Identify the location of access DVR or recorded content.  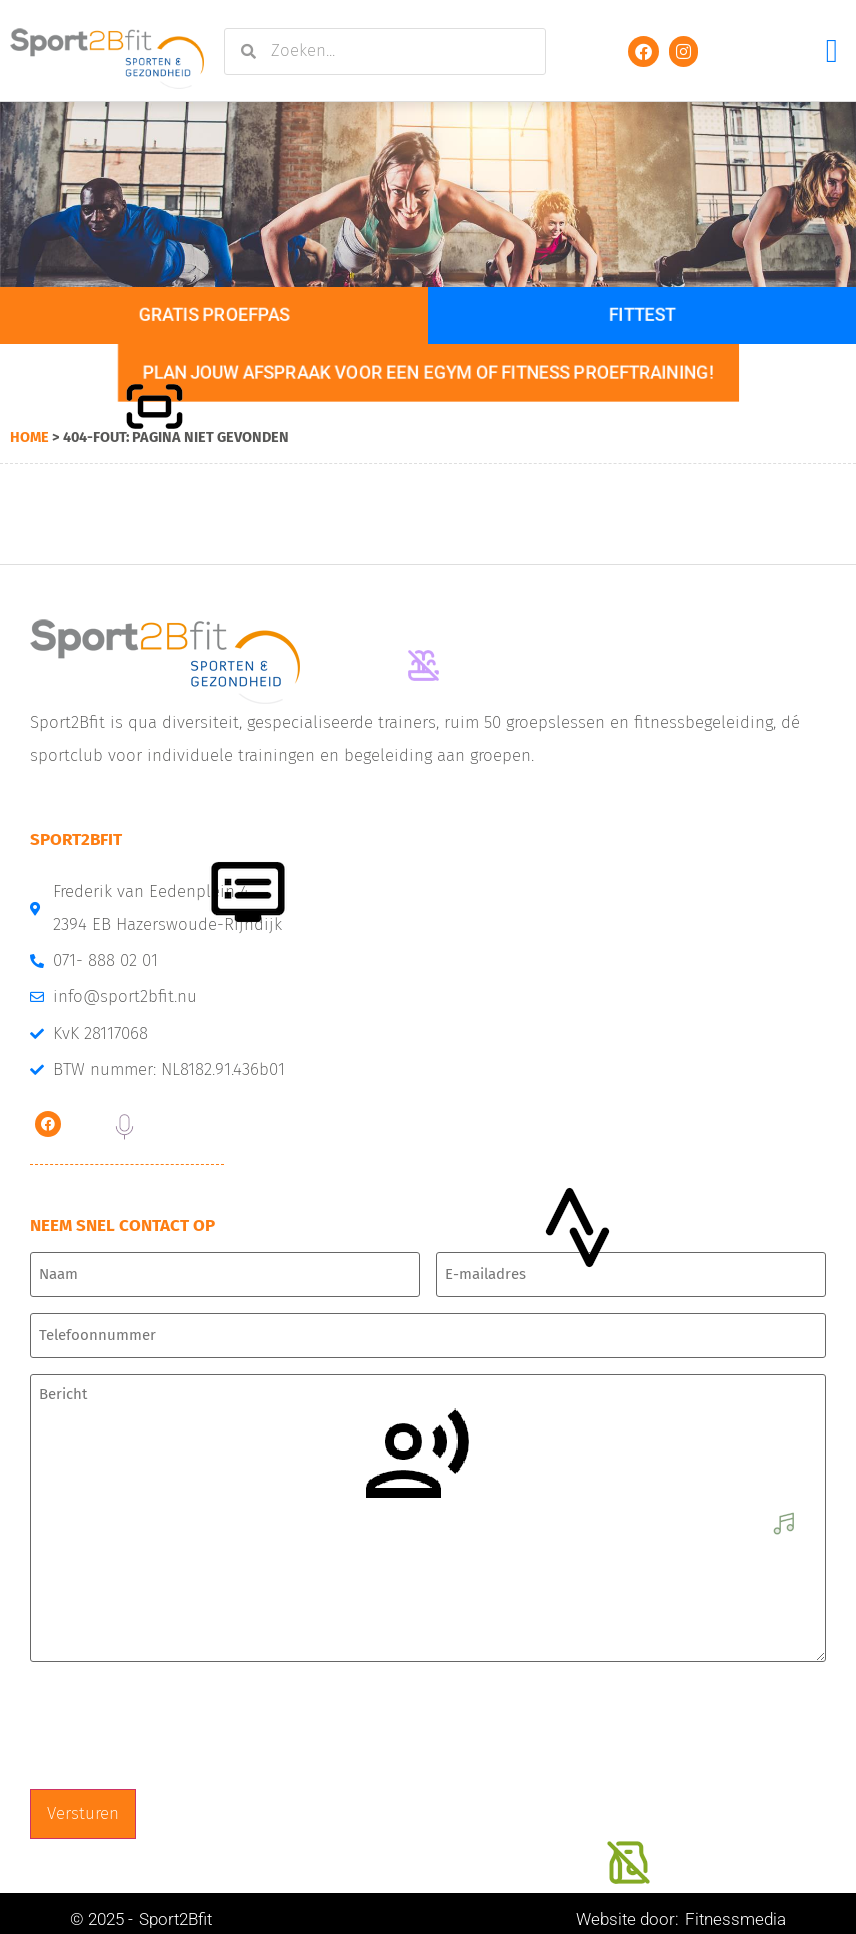
(248, 892).